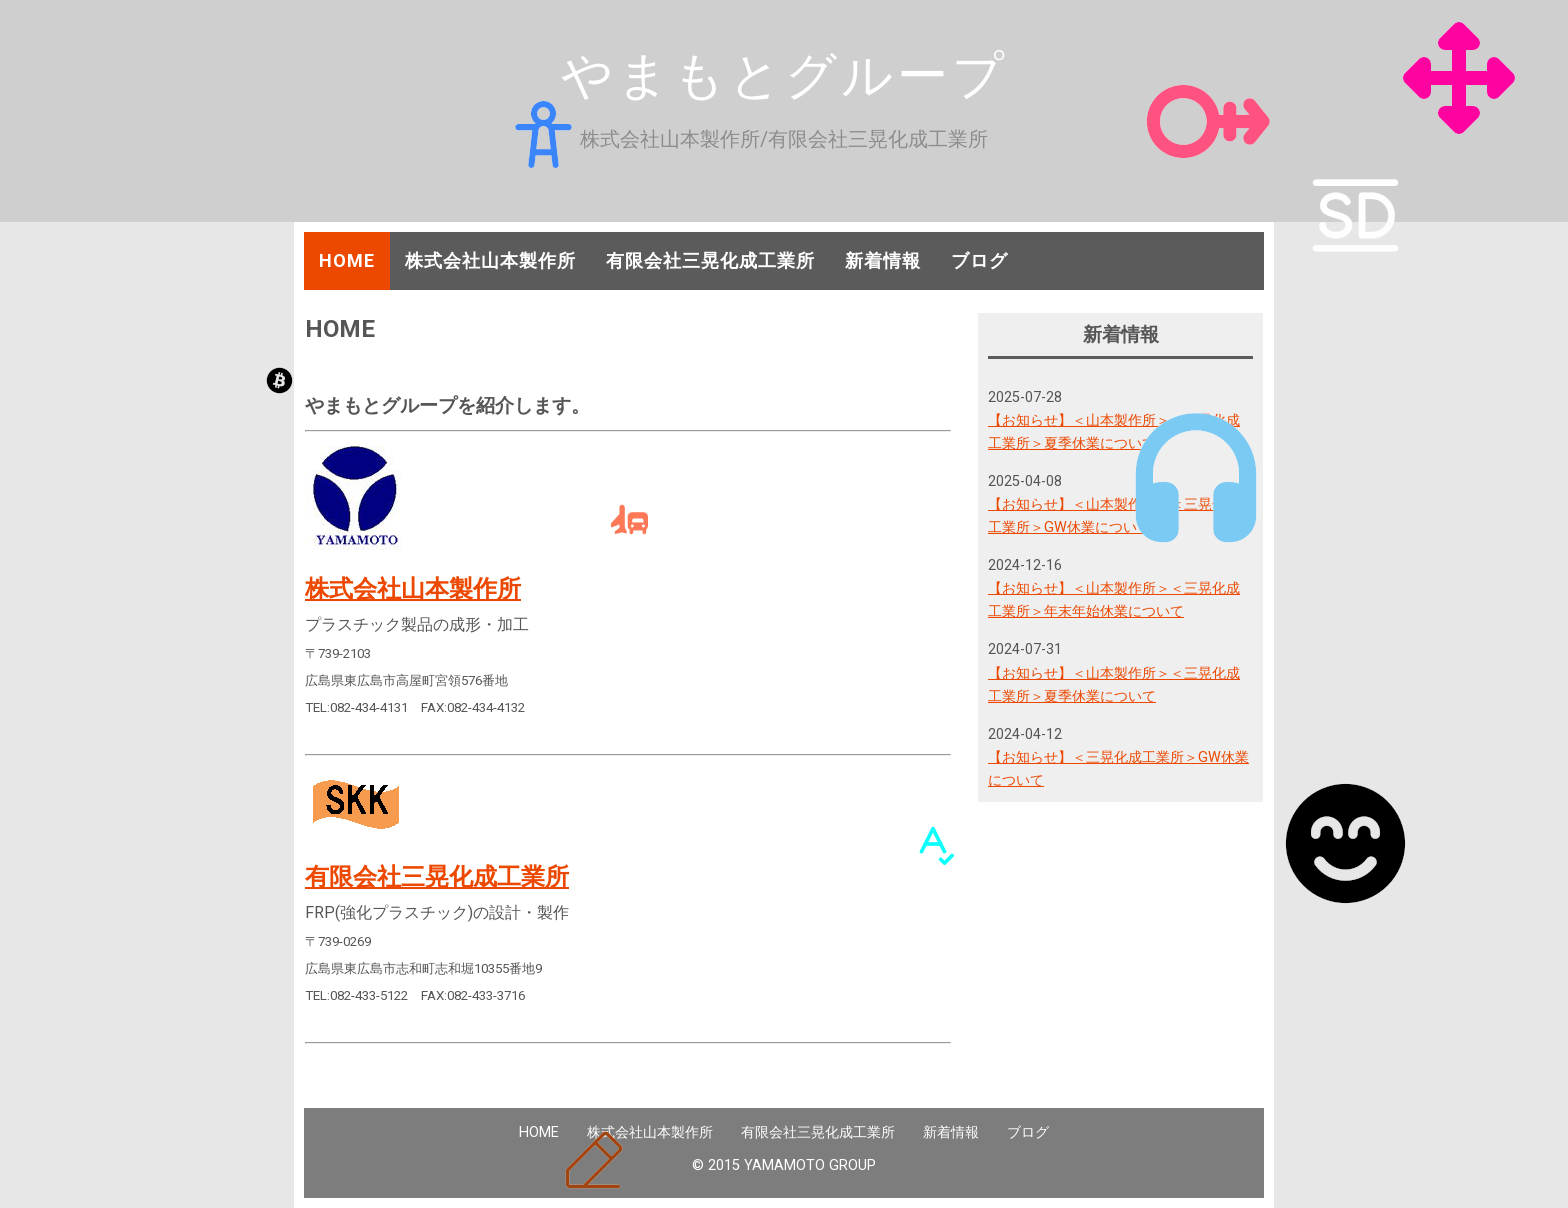 The width and height of the screenshot is (1568, 1208). What do you see at coordinates (933, 844) in the screenshot?
I see `check spelling and grammar` at bounding box center [933, 844].